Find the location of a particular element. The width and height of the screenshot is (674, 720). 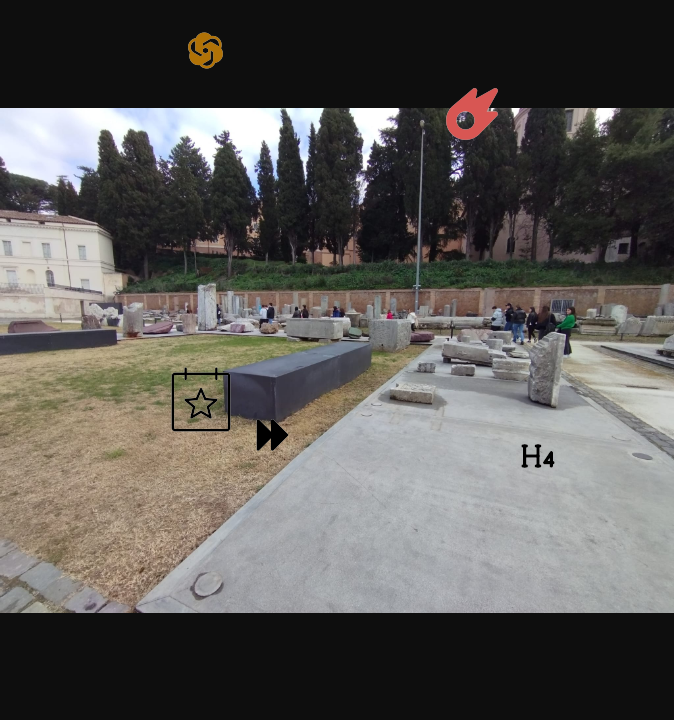

open OpenAI or ChatGPT app is located at coordinates (205, 50).